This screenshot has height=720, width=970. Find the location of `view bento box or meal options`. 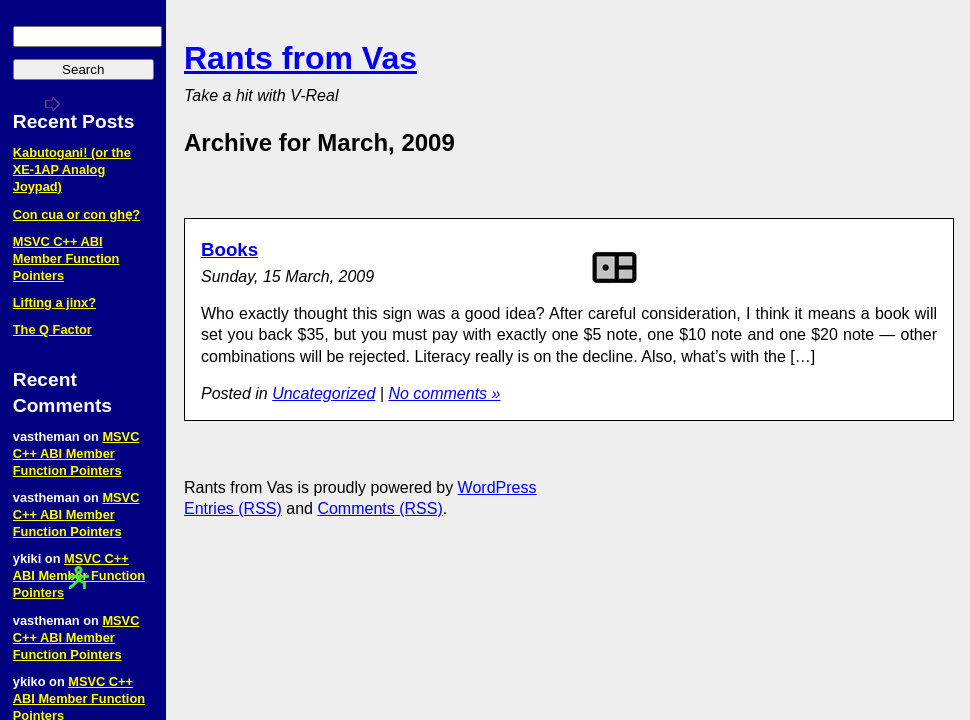

view bento box or meal options is located at coordinates (614, 267).